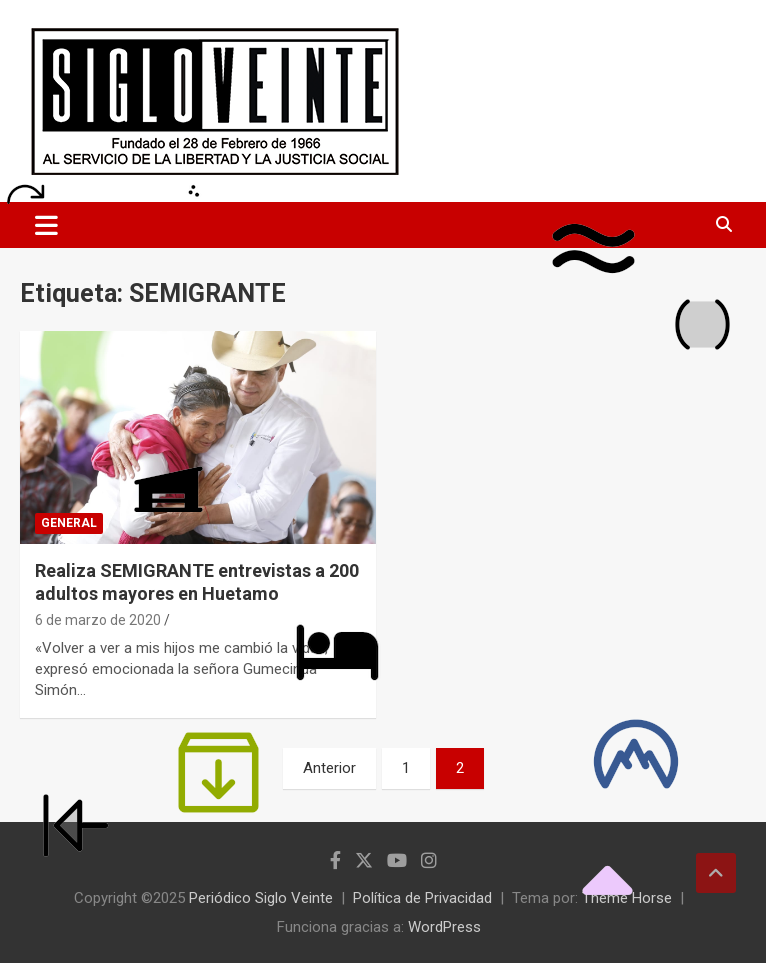  What do you see at coordinates (218, 772) in the screenshot?
I see `download to storage or archive` at bounding box center [218, 772].